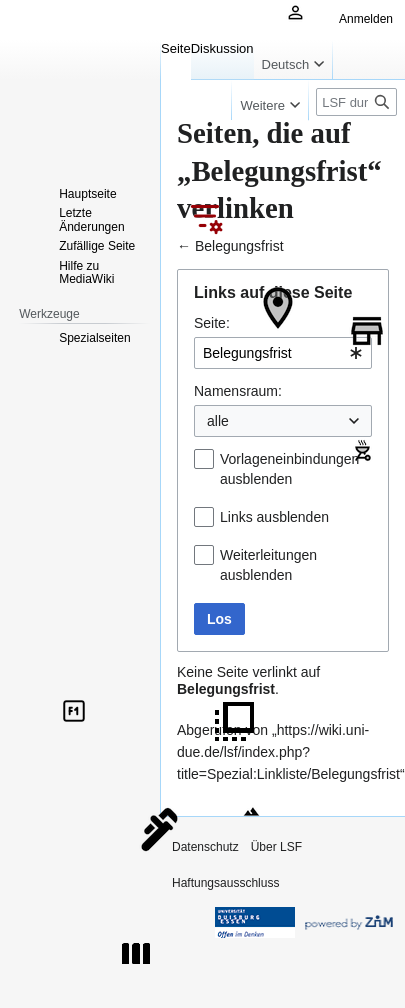 The width and height of the screenshot is (405, 1008). What do you see at coordinates (278, 308) in the screenshot?
I see `view or set your current location` at bounding box center [278, 308].